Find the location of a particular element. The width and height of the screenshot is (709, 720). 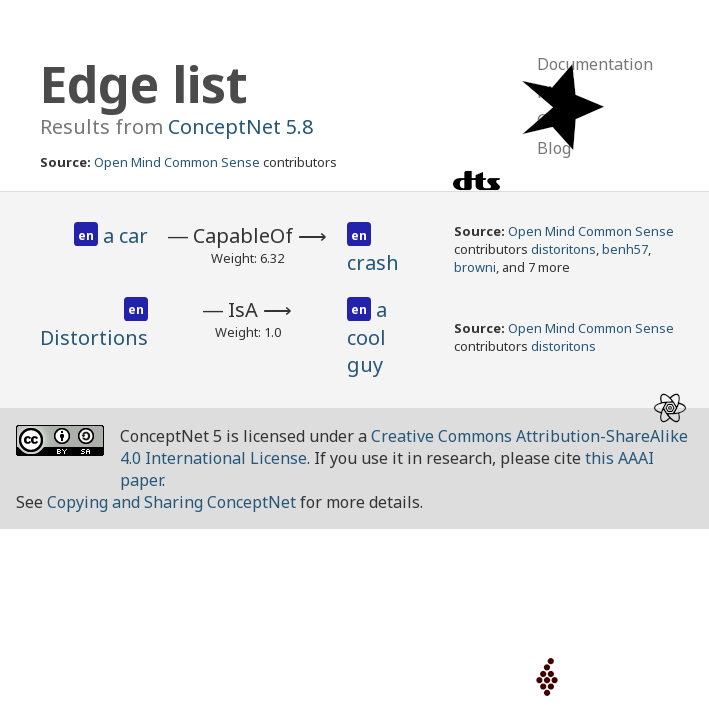

open the Vivino wine app is located at coordinates (547, 677).